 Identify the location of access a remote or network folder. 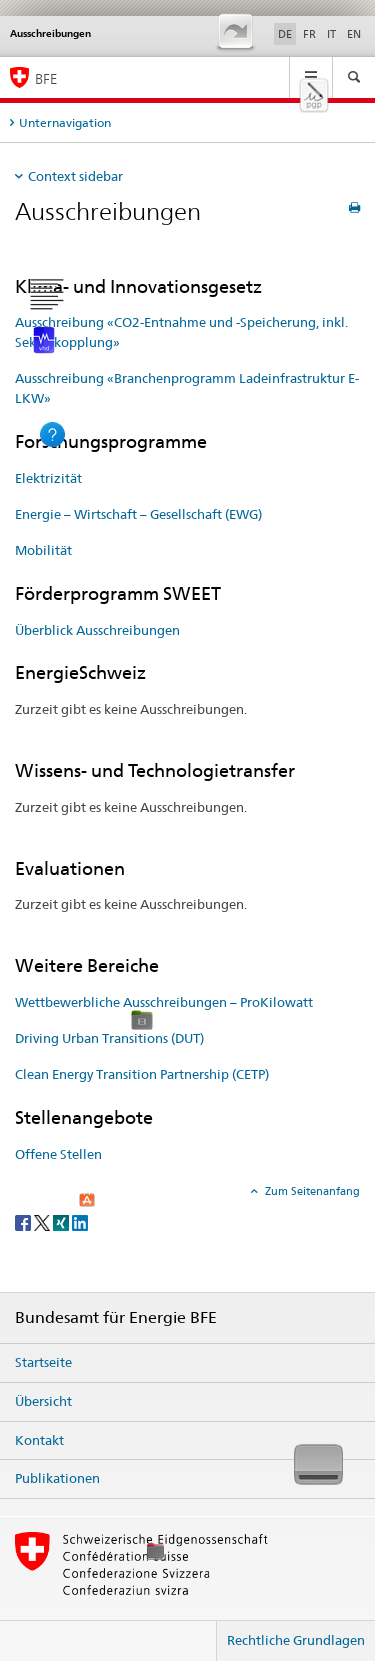
(155, 1551).